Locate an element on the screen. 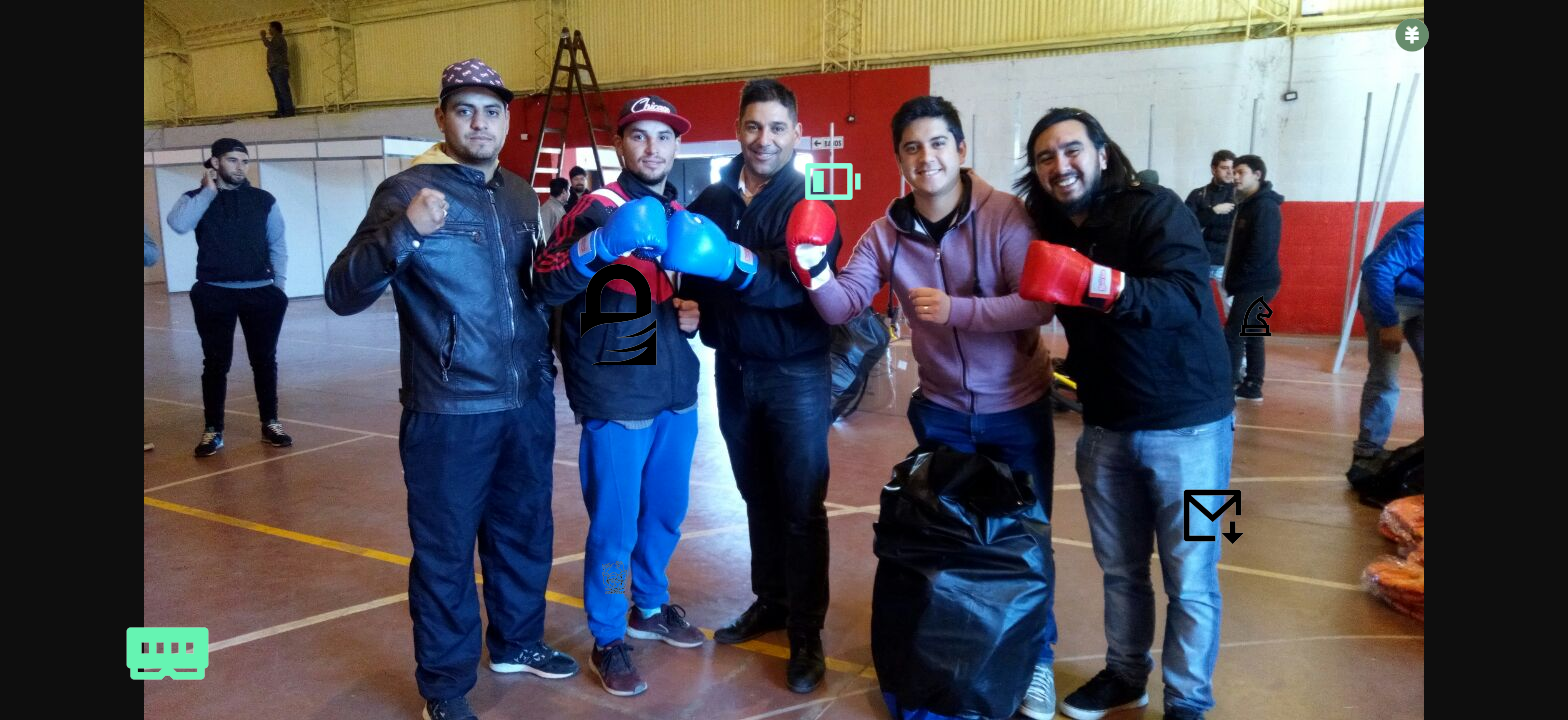  view RAM or memory usage is located at coordinates (167, 653).